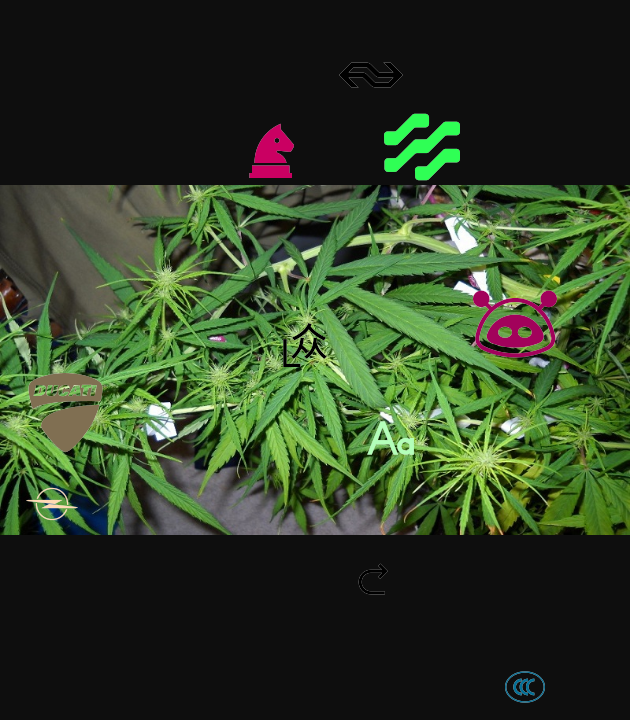 The width and height of the screenshot is (630, 720). What do you see at coordinates (65, 412) in the screenshot?
I see `Ducati brand logo` at bounding box center [65, 412].